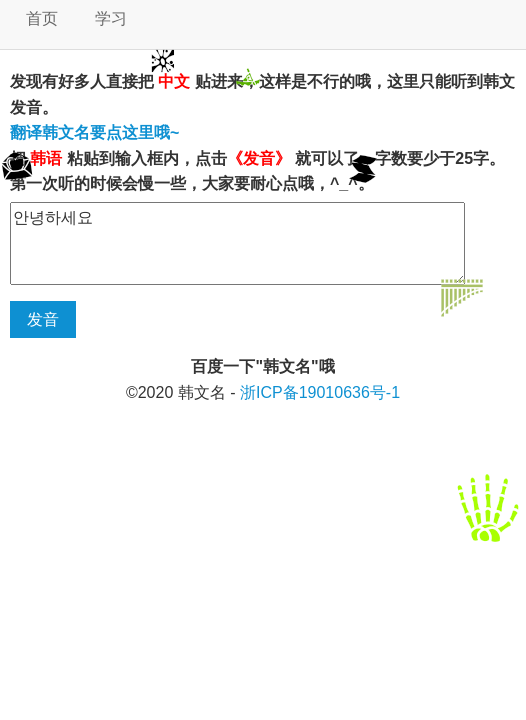  Describe the element at coordinates (488, 508) in the screenshot. I see `skeleton or undead enemy type indicator` at that location.